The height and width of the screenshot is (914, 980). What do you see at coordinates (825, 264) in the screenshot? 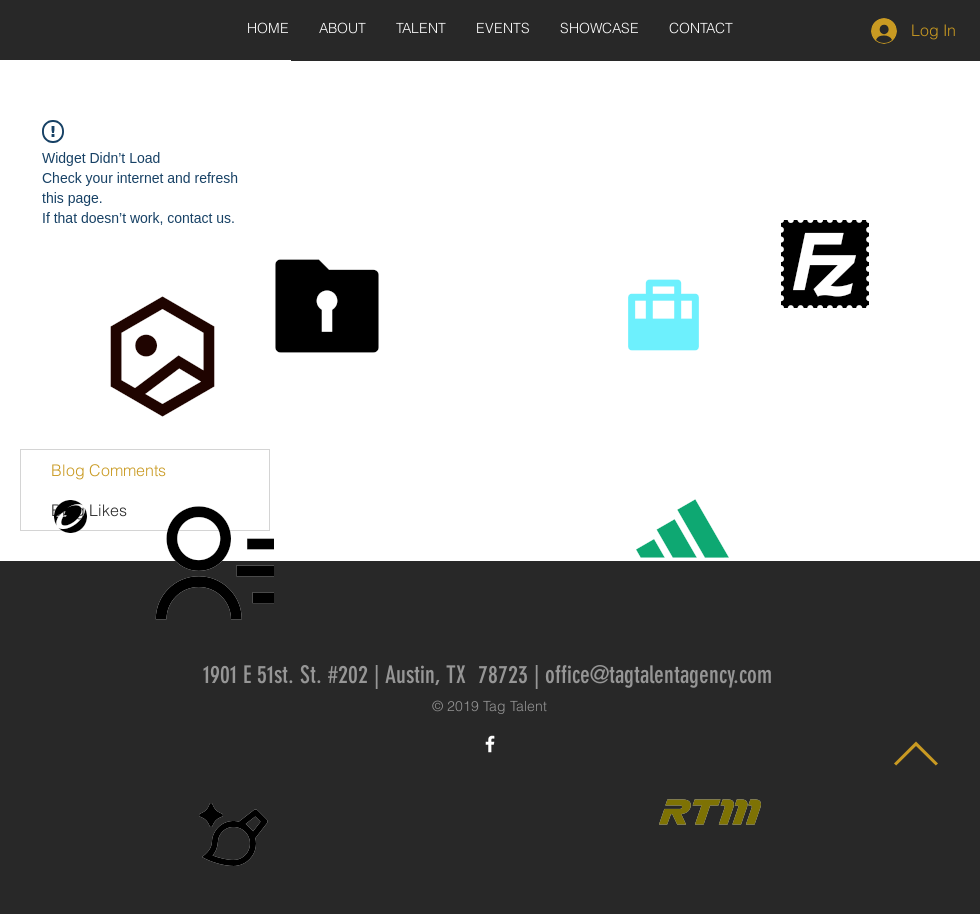
I see `open FileZilla FTP client` at bounding box center [825, 264].